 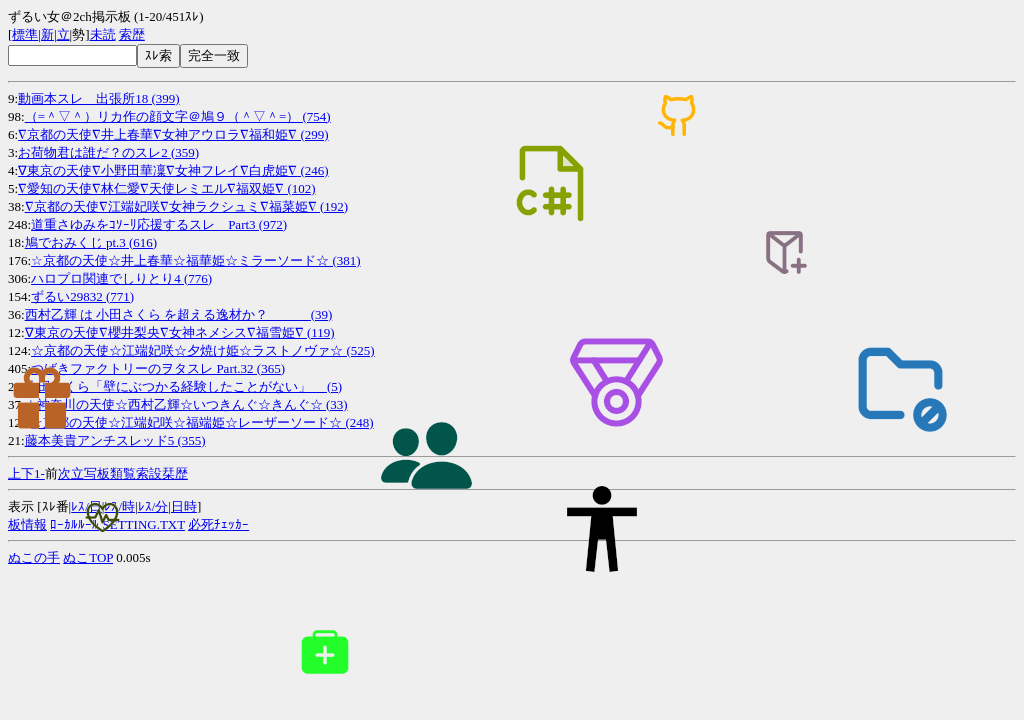 I want to click on view contacts or friends list, so click(x=426, y=455).